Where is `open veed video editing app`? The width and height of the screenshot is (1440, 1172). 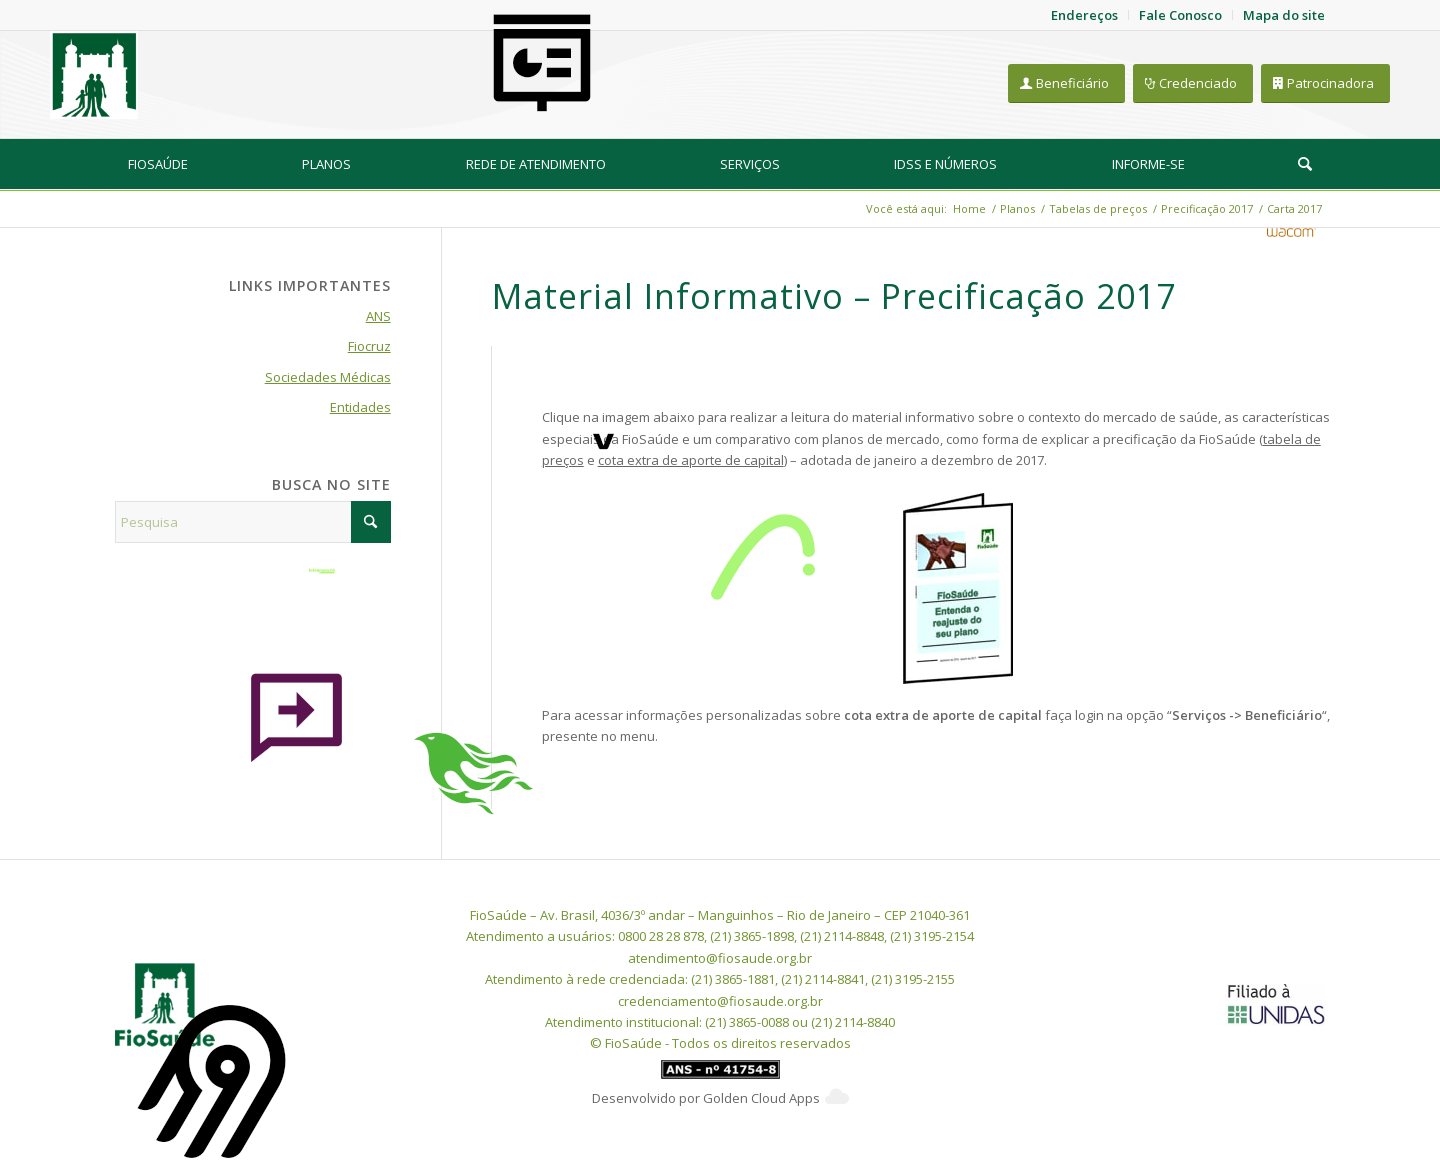 open veed video editing app is located at coordinates (603, 441).